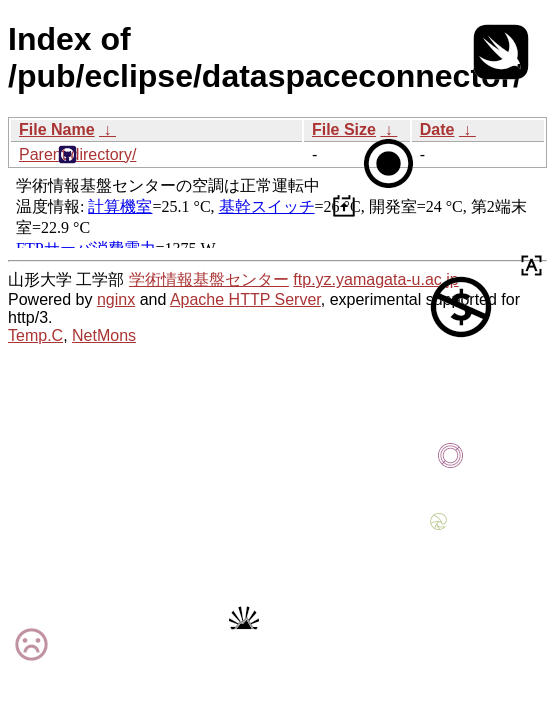 The height and width of the screenshot is (720, 555). Describe the element at coordinates (501, 52) in the screenshot. I see `swift programming language logo` at that location.